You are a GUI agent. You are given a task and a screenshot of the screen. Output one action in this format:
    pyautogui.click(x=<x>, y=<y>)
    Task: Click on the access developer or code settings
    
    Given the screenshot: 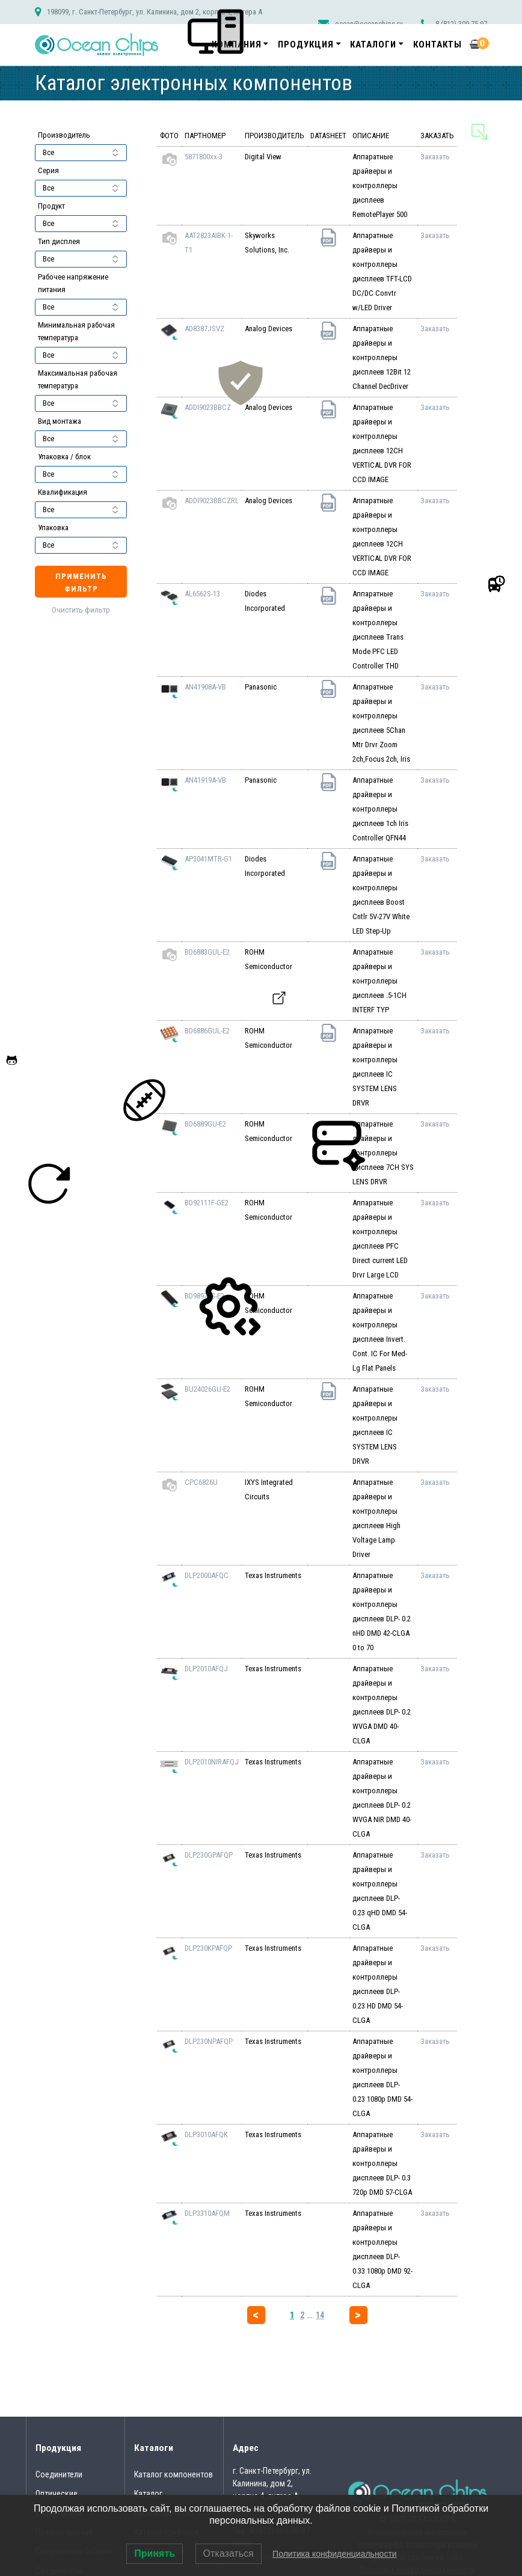 What is the action you would take?
    pyautogui.click(x=229, y=1306)
    